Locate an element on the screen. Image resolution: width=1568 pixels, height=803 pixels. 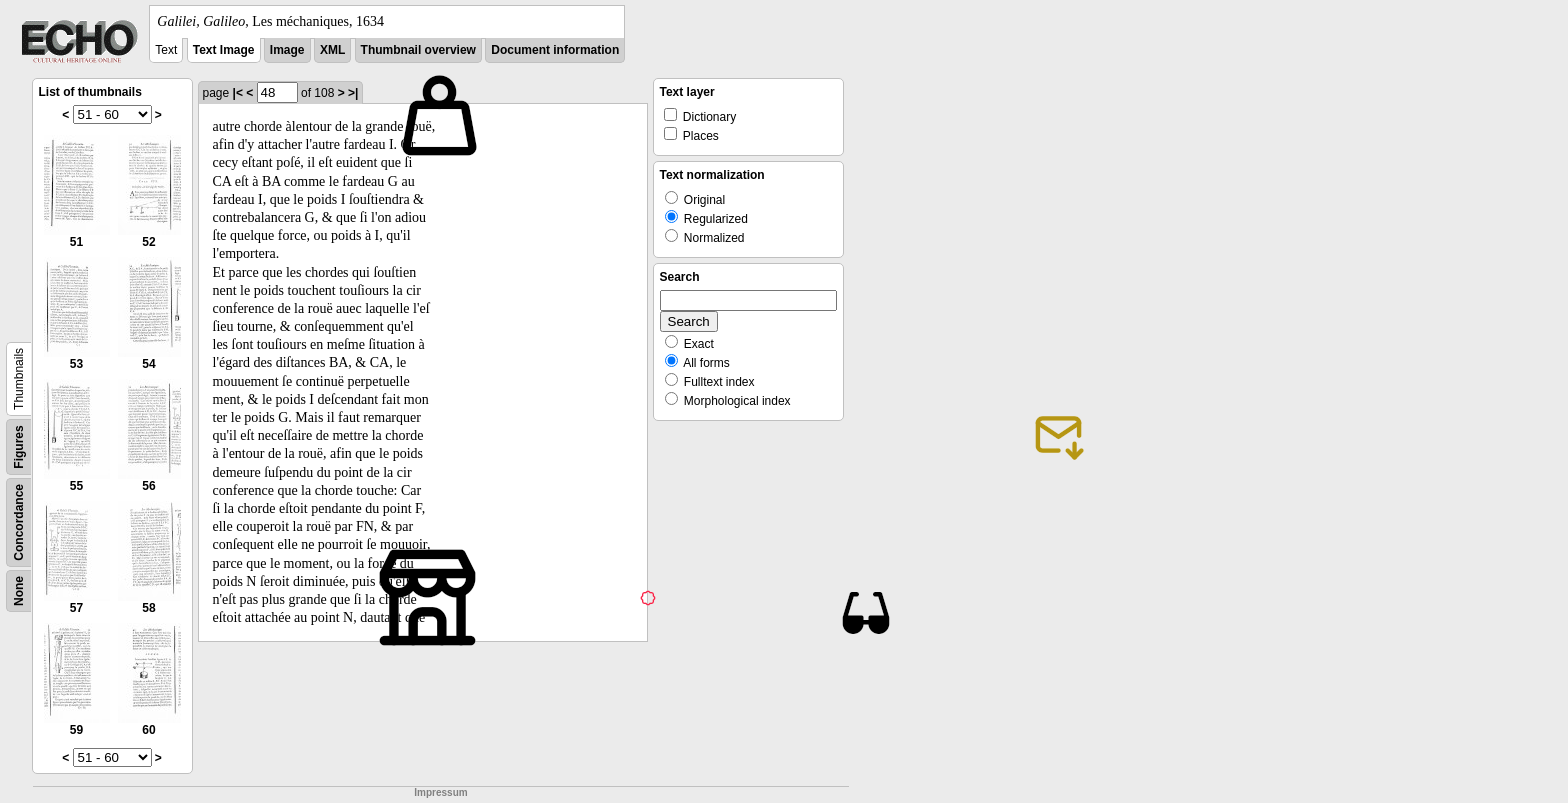
browse or open the store is located at coordinates (427, 597).